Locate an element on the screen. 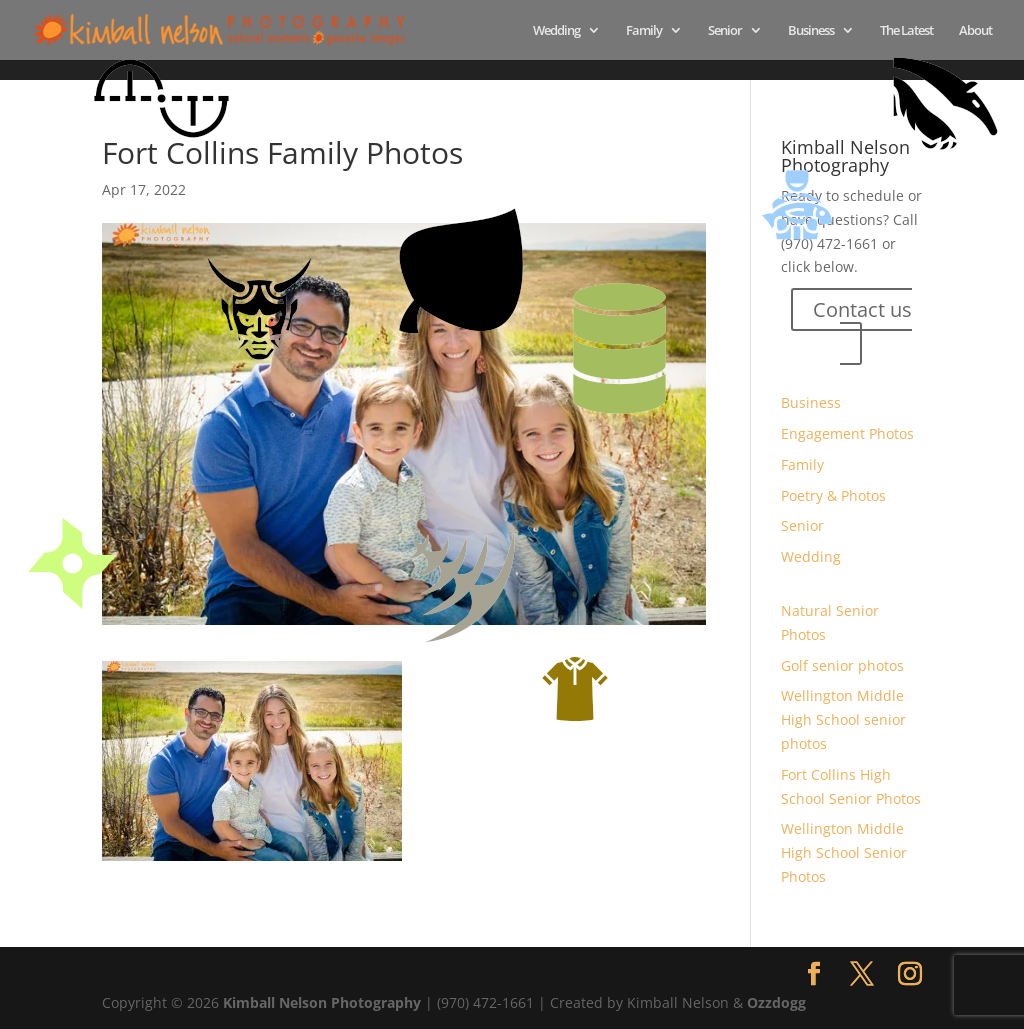 This screenshot has height=1029, width=1024. view diagram or flowchart is located at coordinates (161, 98).